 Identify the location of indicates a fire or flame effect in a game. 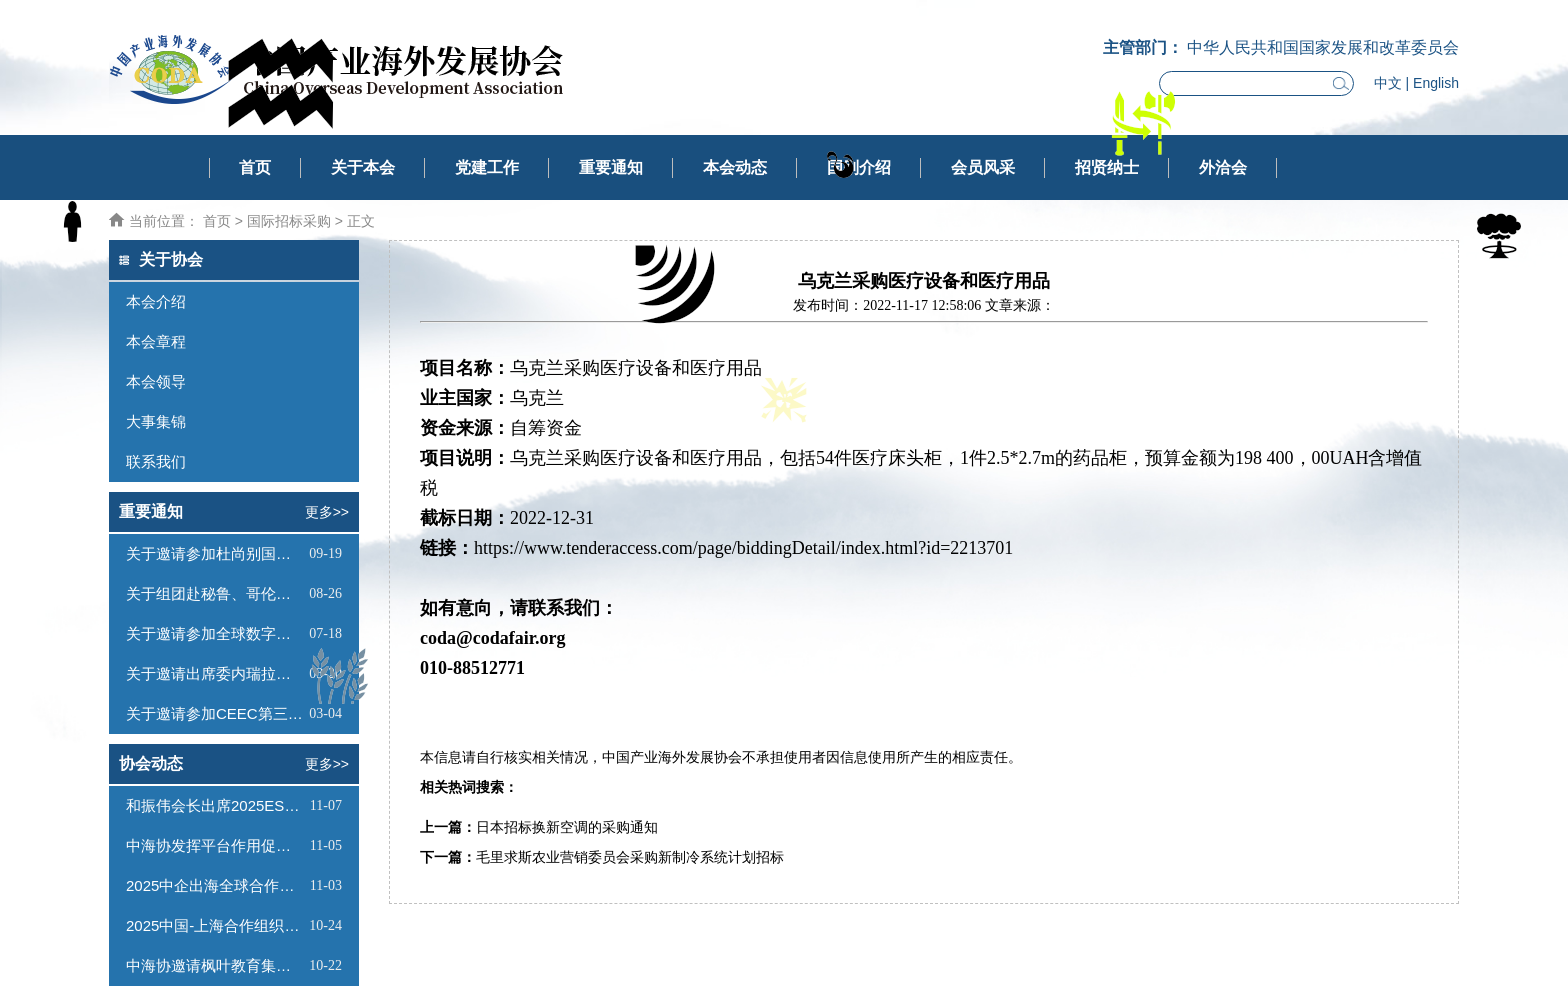
(840, 164).